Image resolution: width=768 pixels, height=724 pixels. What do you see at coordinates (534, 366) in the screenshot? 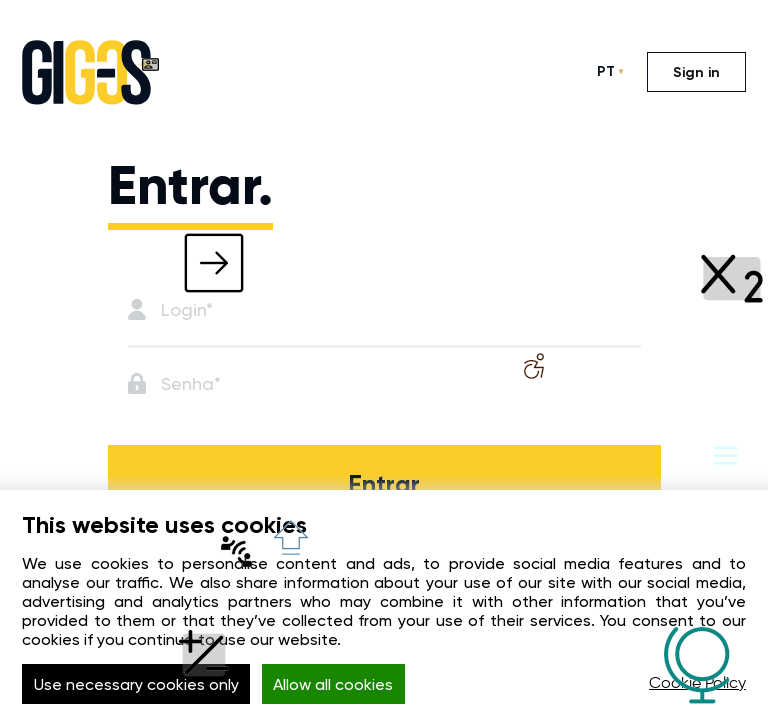
I see `indicates wheelchair accessible route or facility` at bounding box center [534, 366].